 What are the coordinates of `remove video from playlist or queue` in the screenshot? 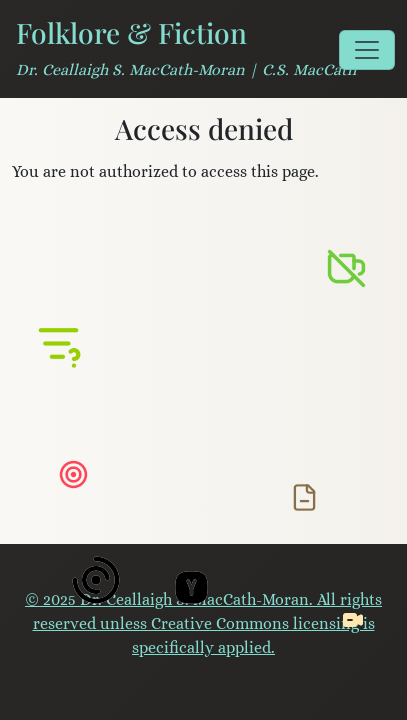 It's located at (353, 620).